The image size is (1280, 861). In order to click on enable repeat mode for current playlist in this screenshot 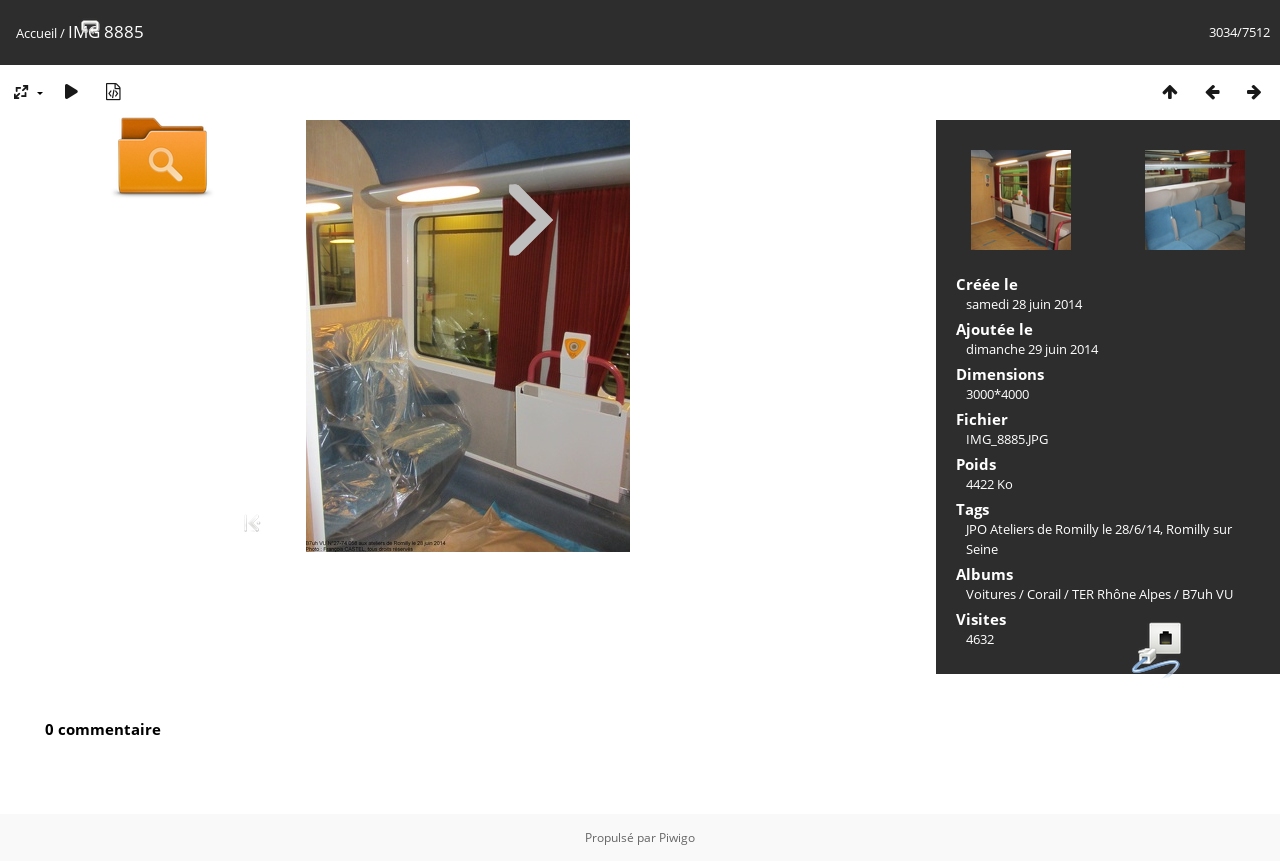, I will do `click(90, 26)`.